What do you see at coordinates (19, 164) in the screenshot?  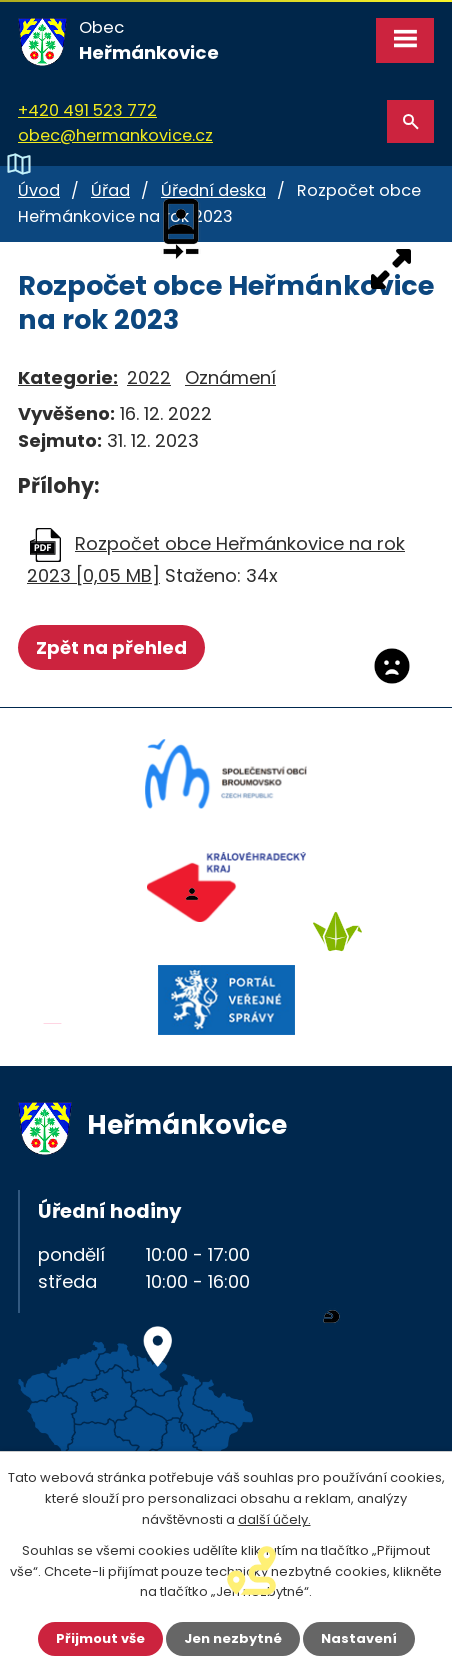 I see `open map view` at bounding box center [19, 164].